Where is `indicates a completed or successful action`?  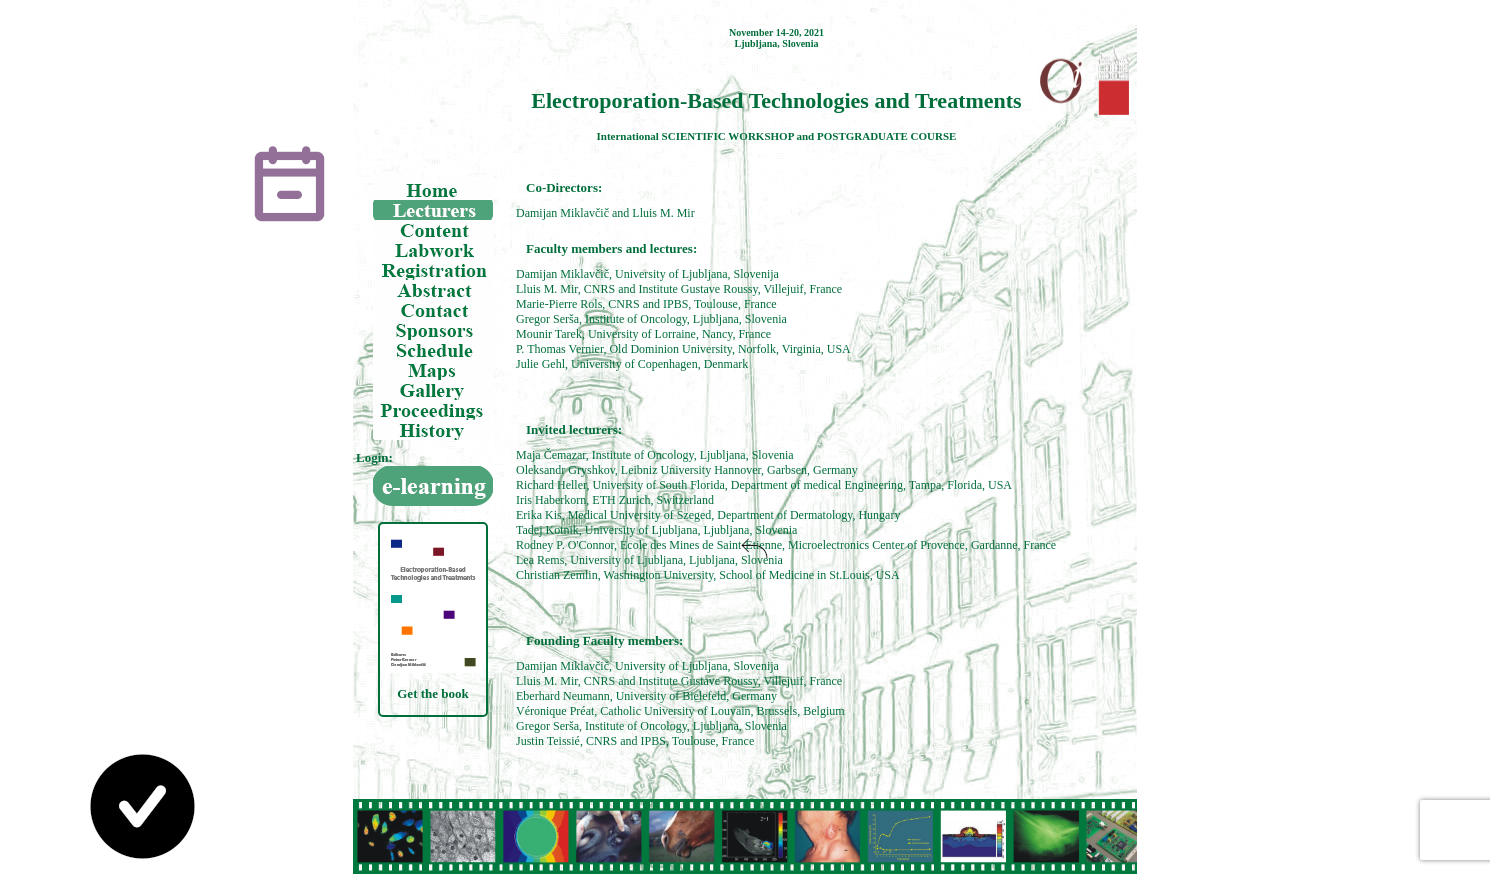
indicates a completed or successful action is located at coordinates (142, 806).